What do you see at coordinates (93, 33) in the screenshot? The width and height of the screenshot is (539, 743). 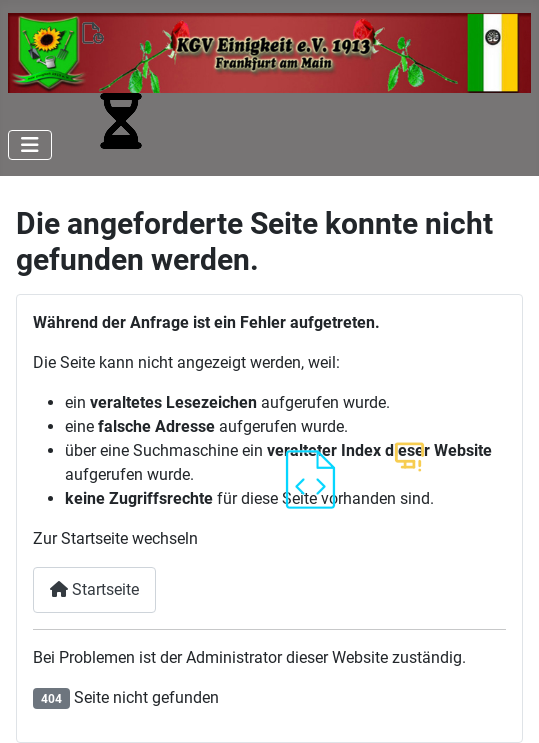 I see `view file analytics or report` at bounding box center [93, 33].